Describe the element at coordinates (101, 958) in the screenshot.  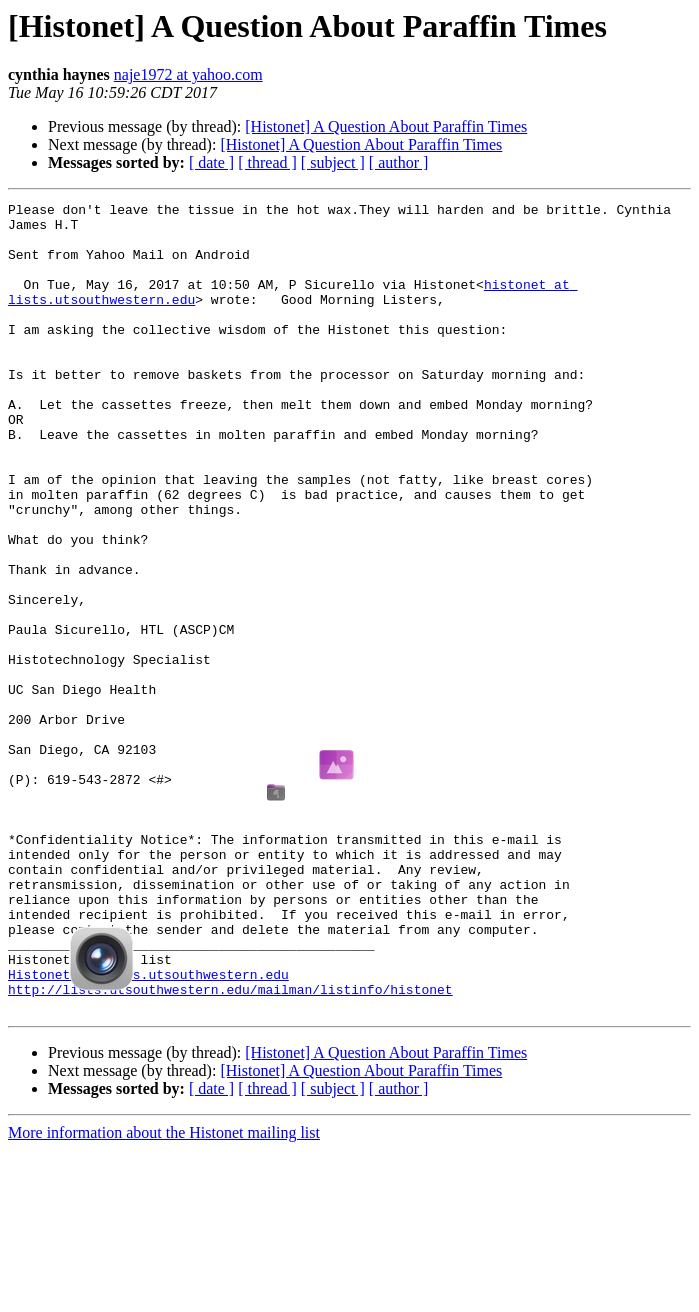
I see `open the camera app` at that location.